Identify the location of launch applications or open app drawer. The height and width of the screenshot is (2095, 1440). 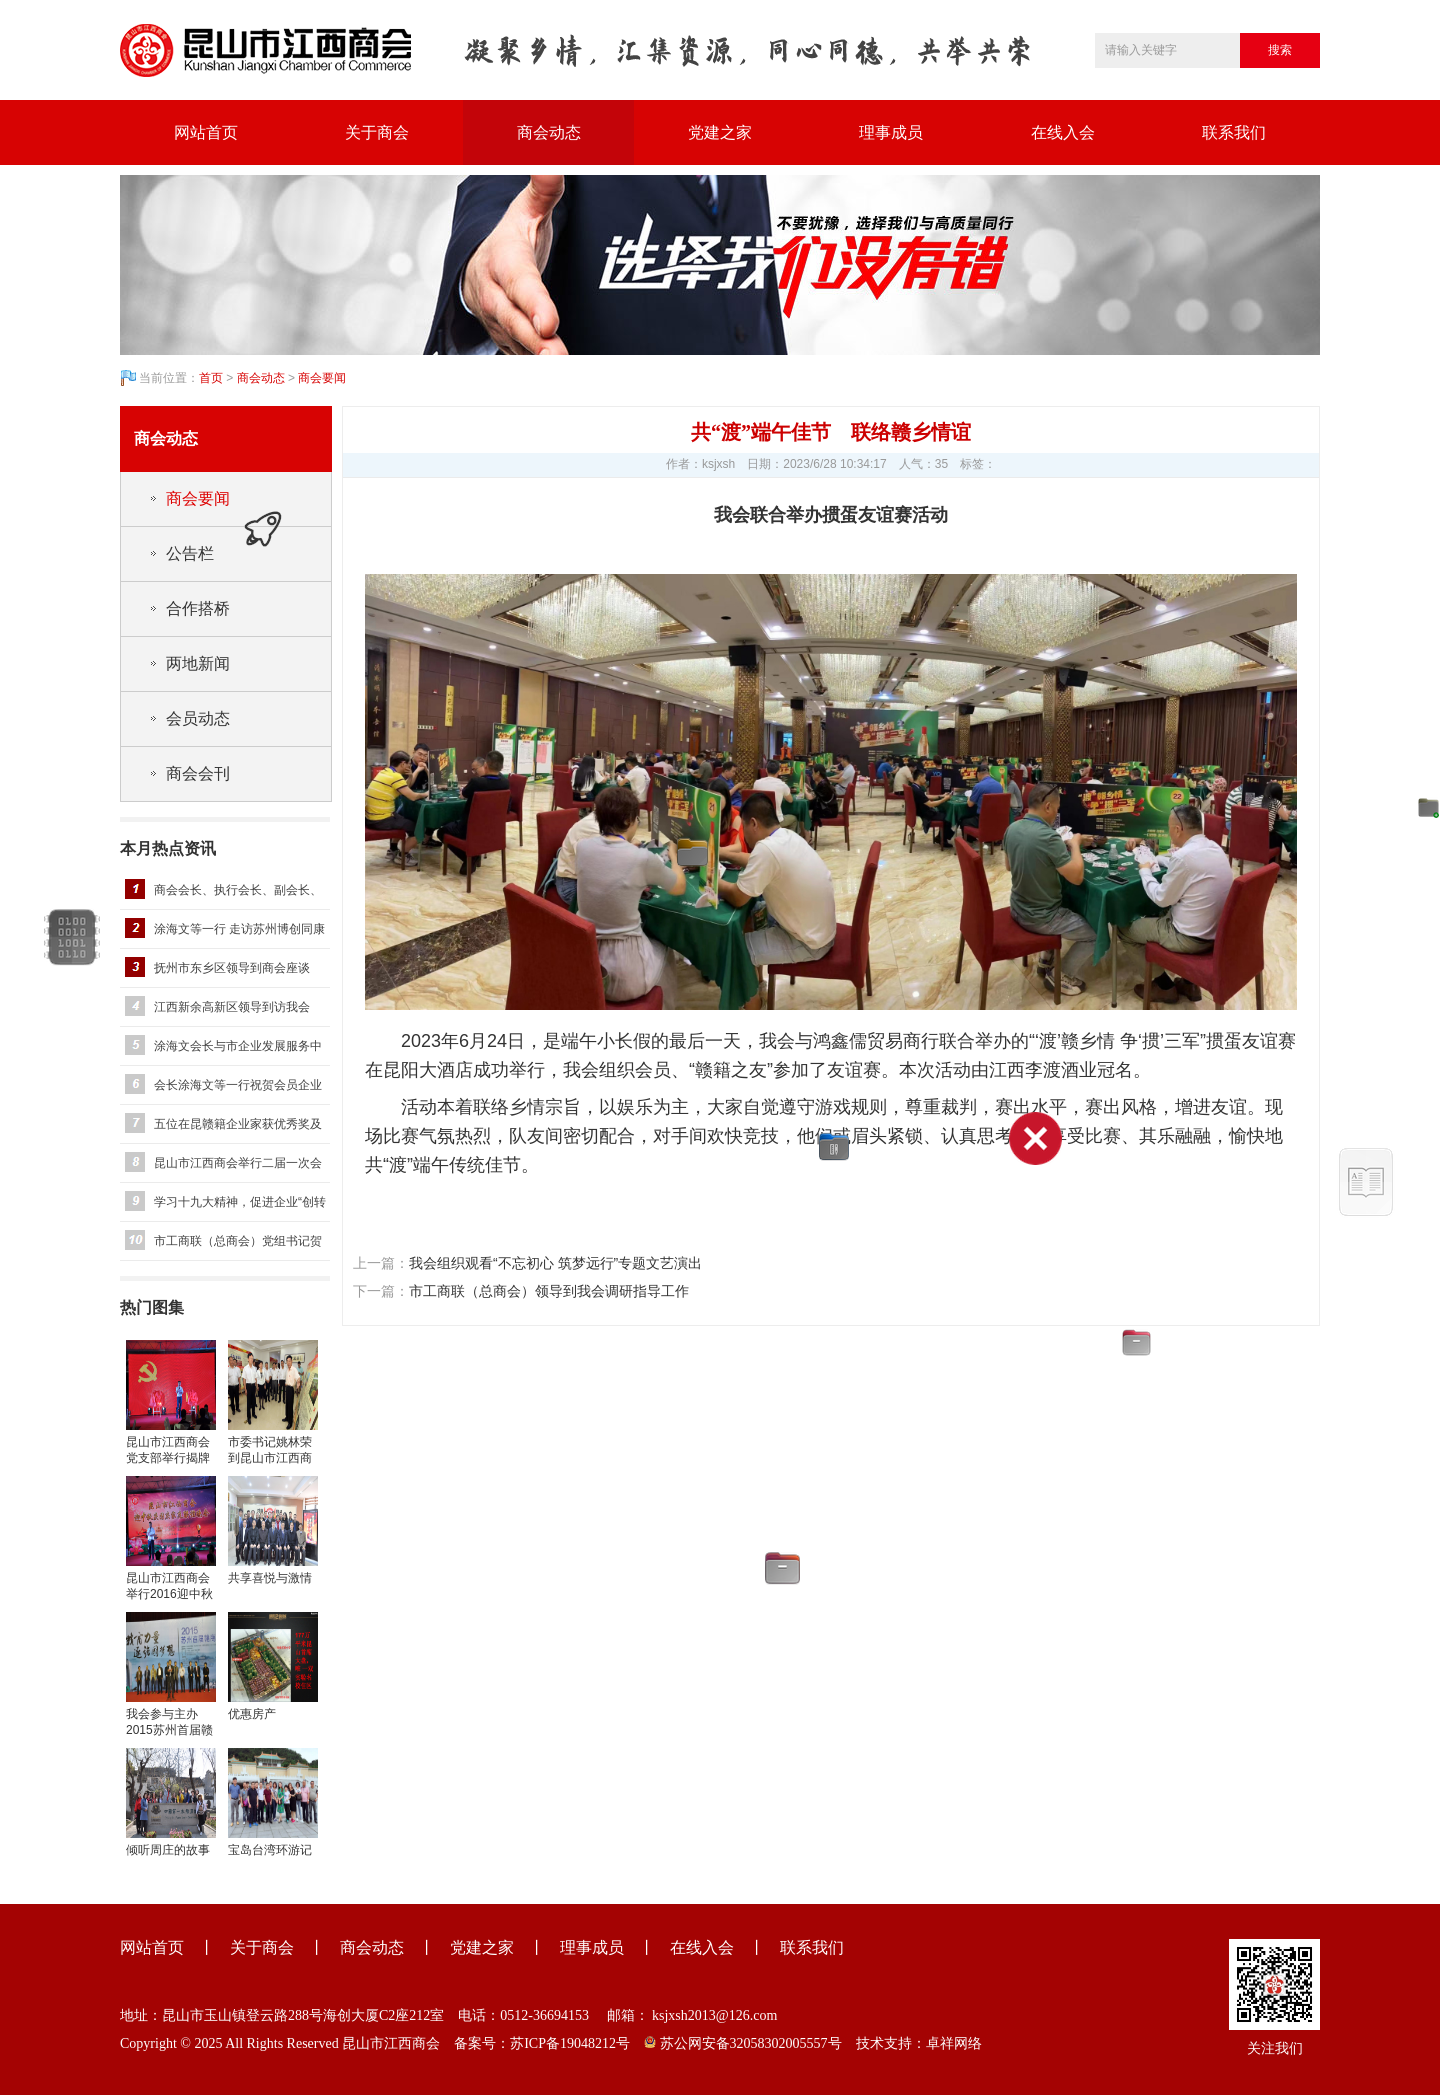
(263, 529).